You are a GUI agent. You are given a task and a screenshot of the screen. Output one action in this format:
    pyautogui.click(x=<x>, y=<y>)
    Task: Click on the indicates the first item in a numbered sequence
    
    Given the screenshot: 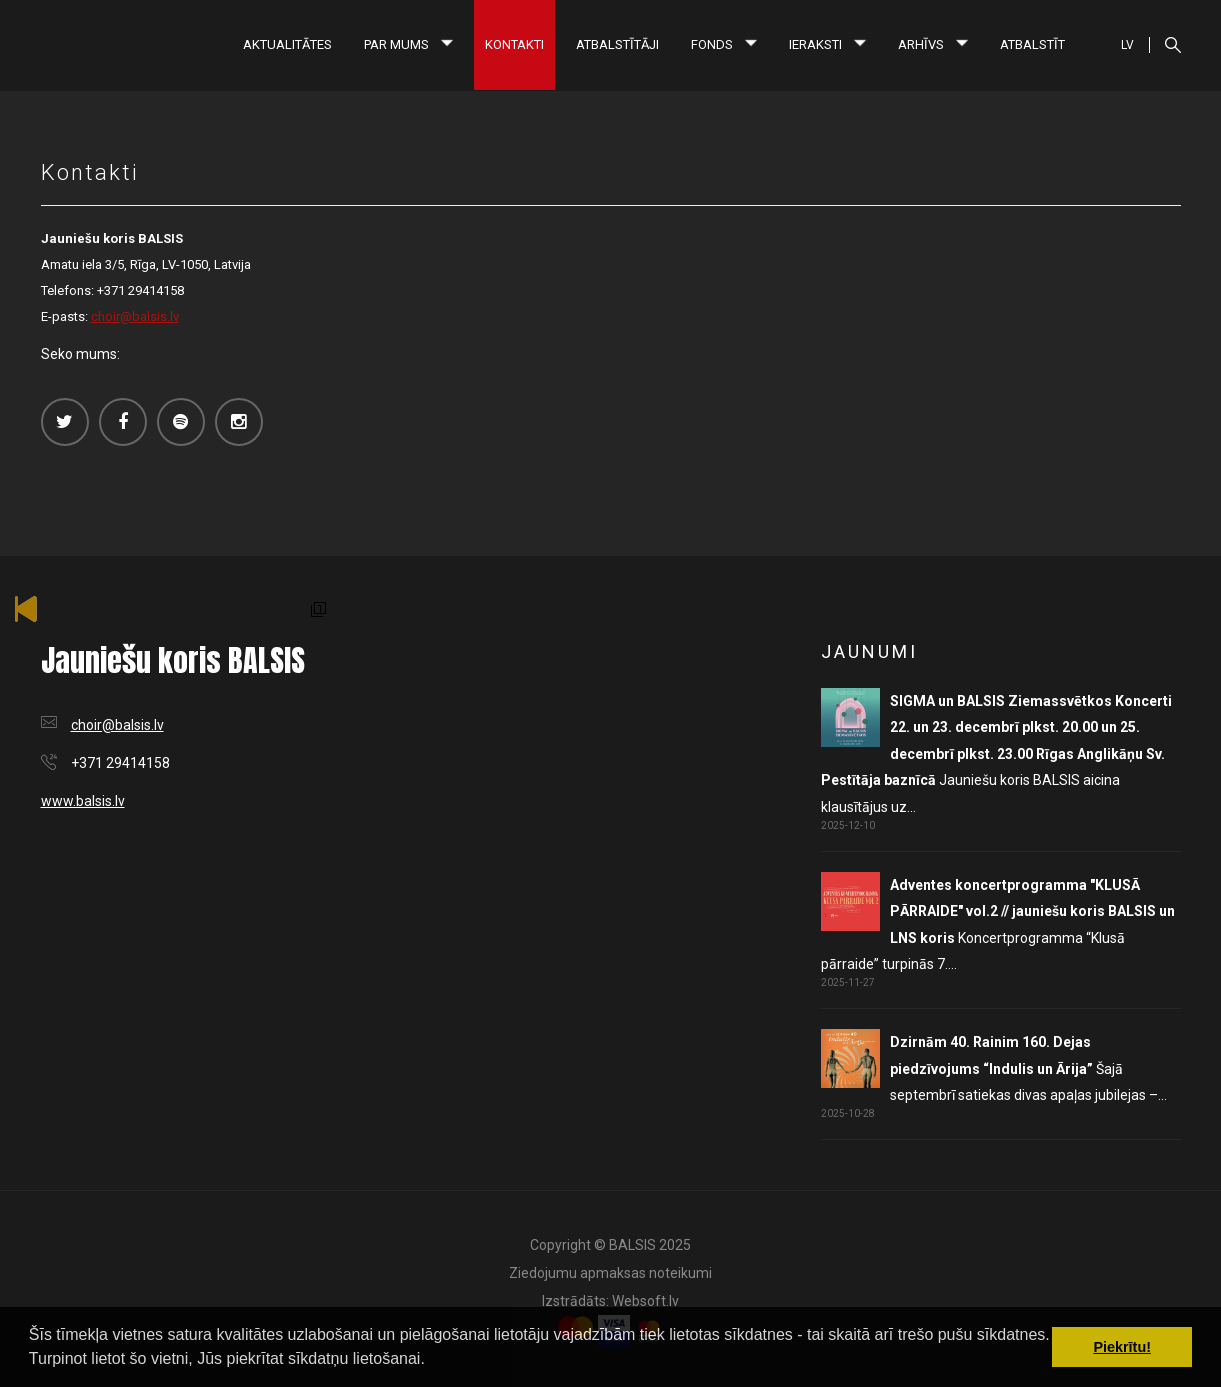 What is the action you would take?
    pyautogui.click(x=318, y=609)
    